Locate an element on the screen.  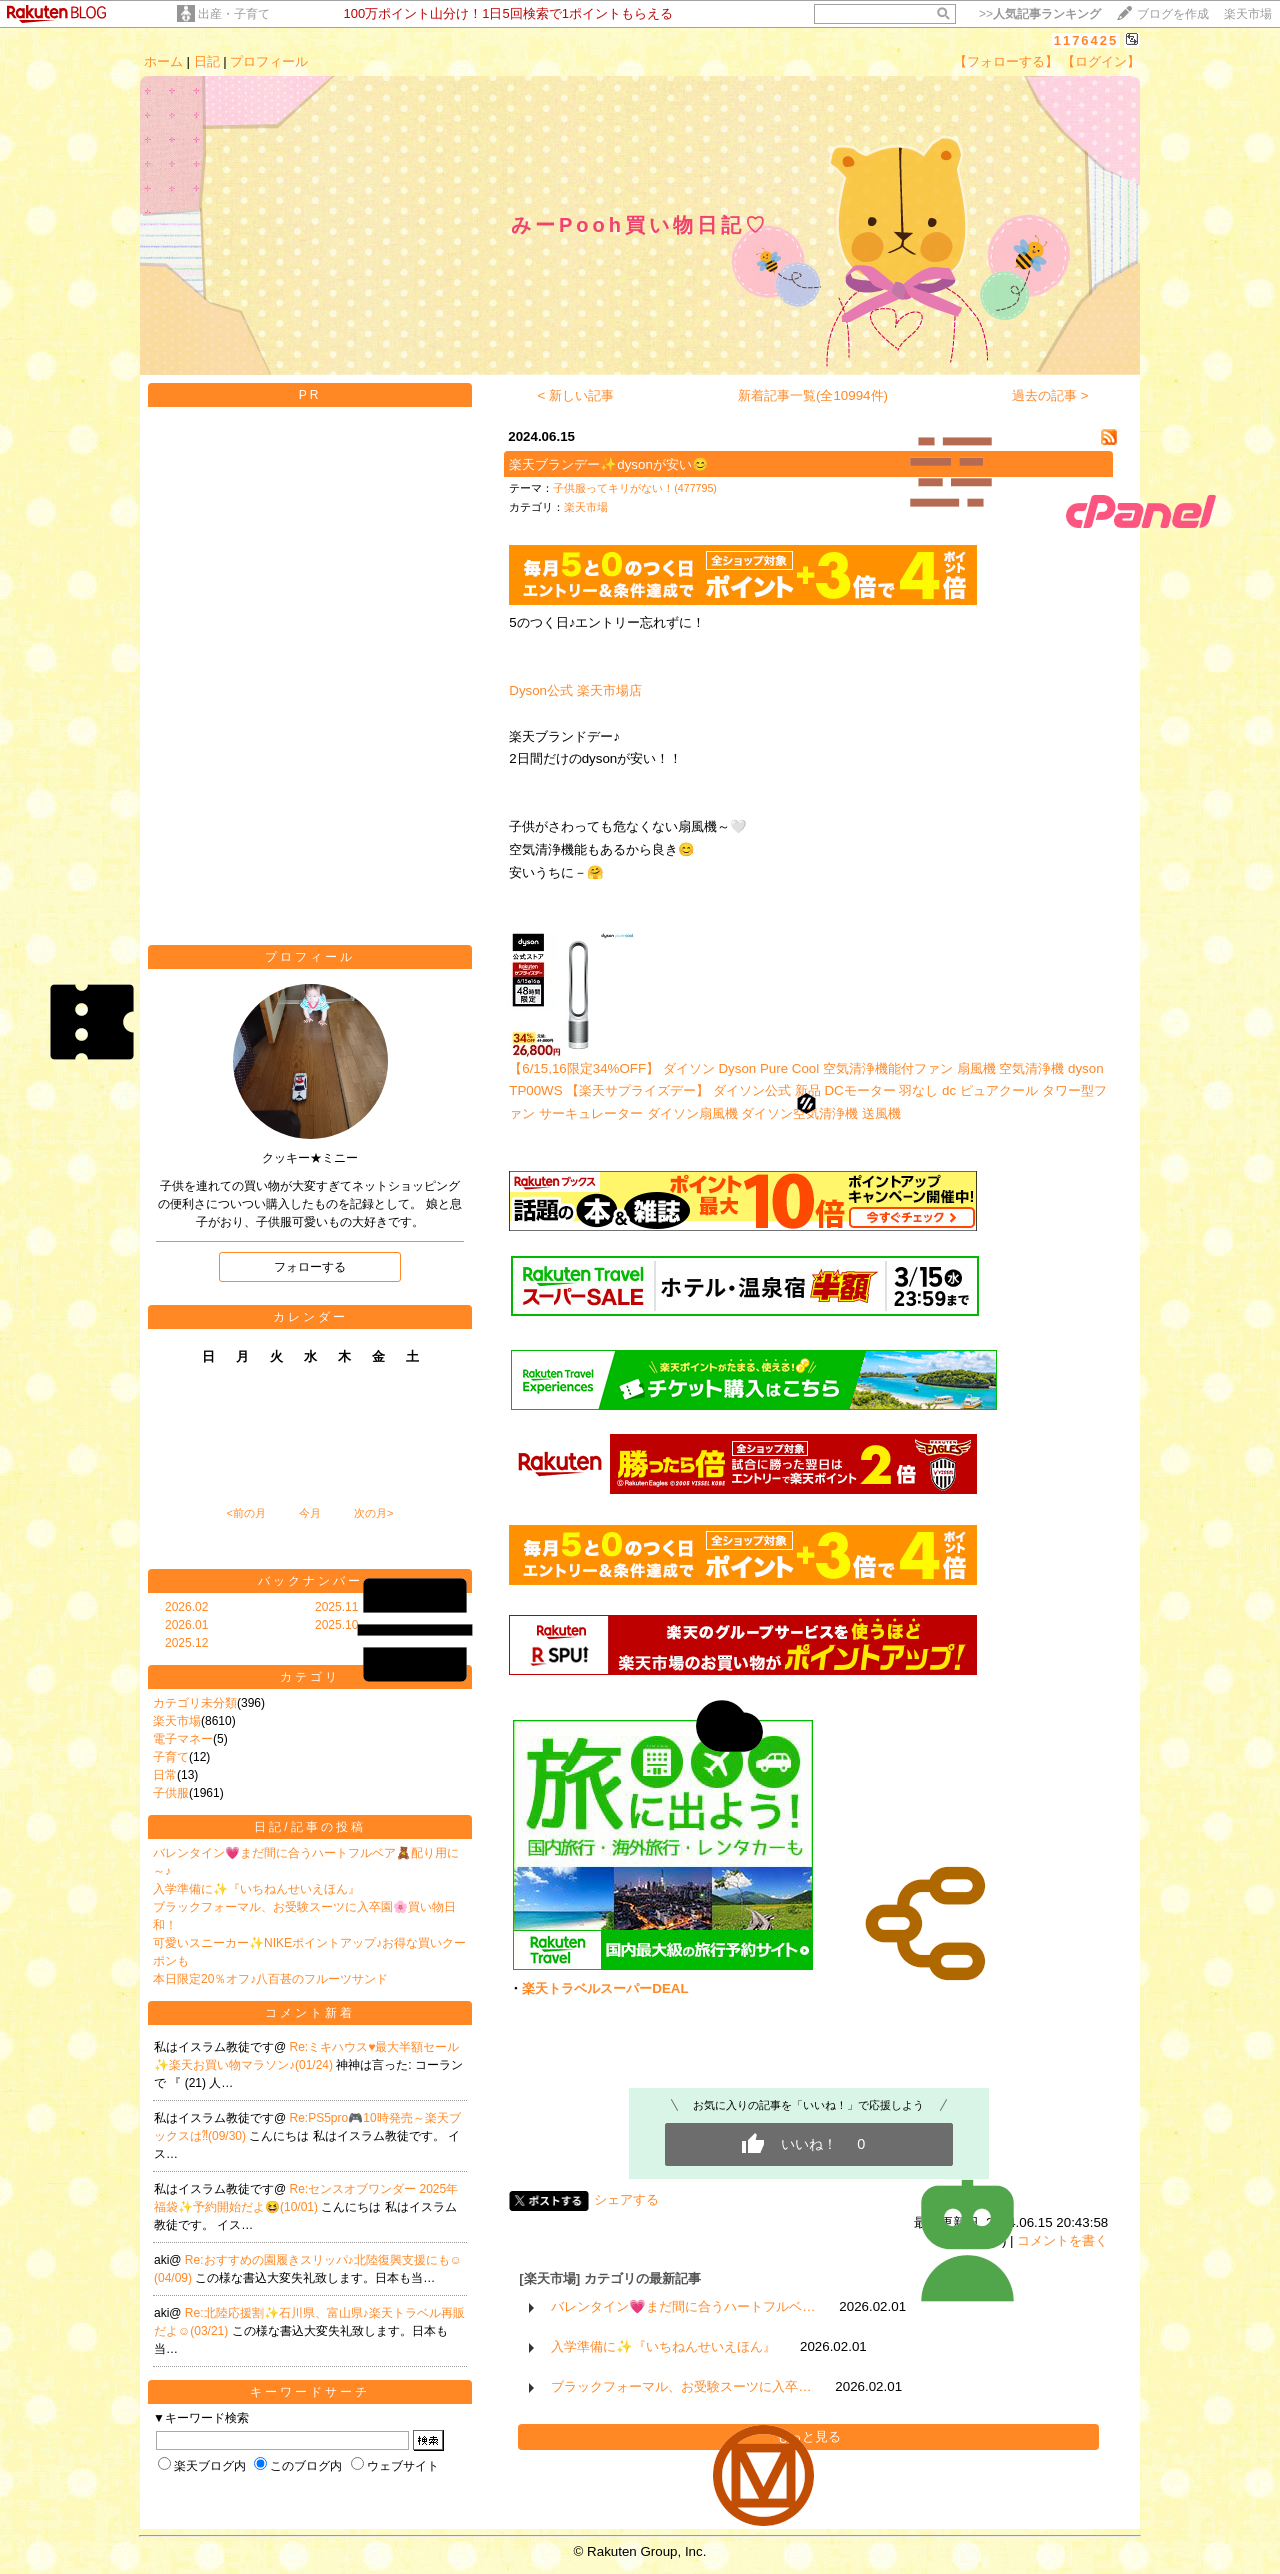
voron design brand logo is located at coordinates (806, 1103).